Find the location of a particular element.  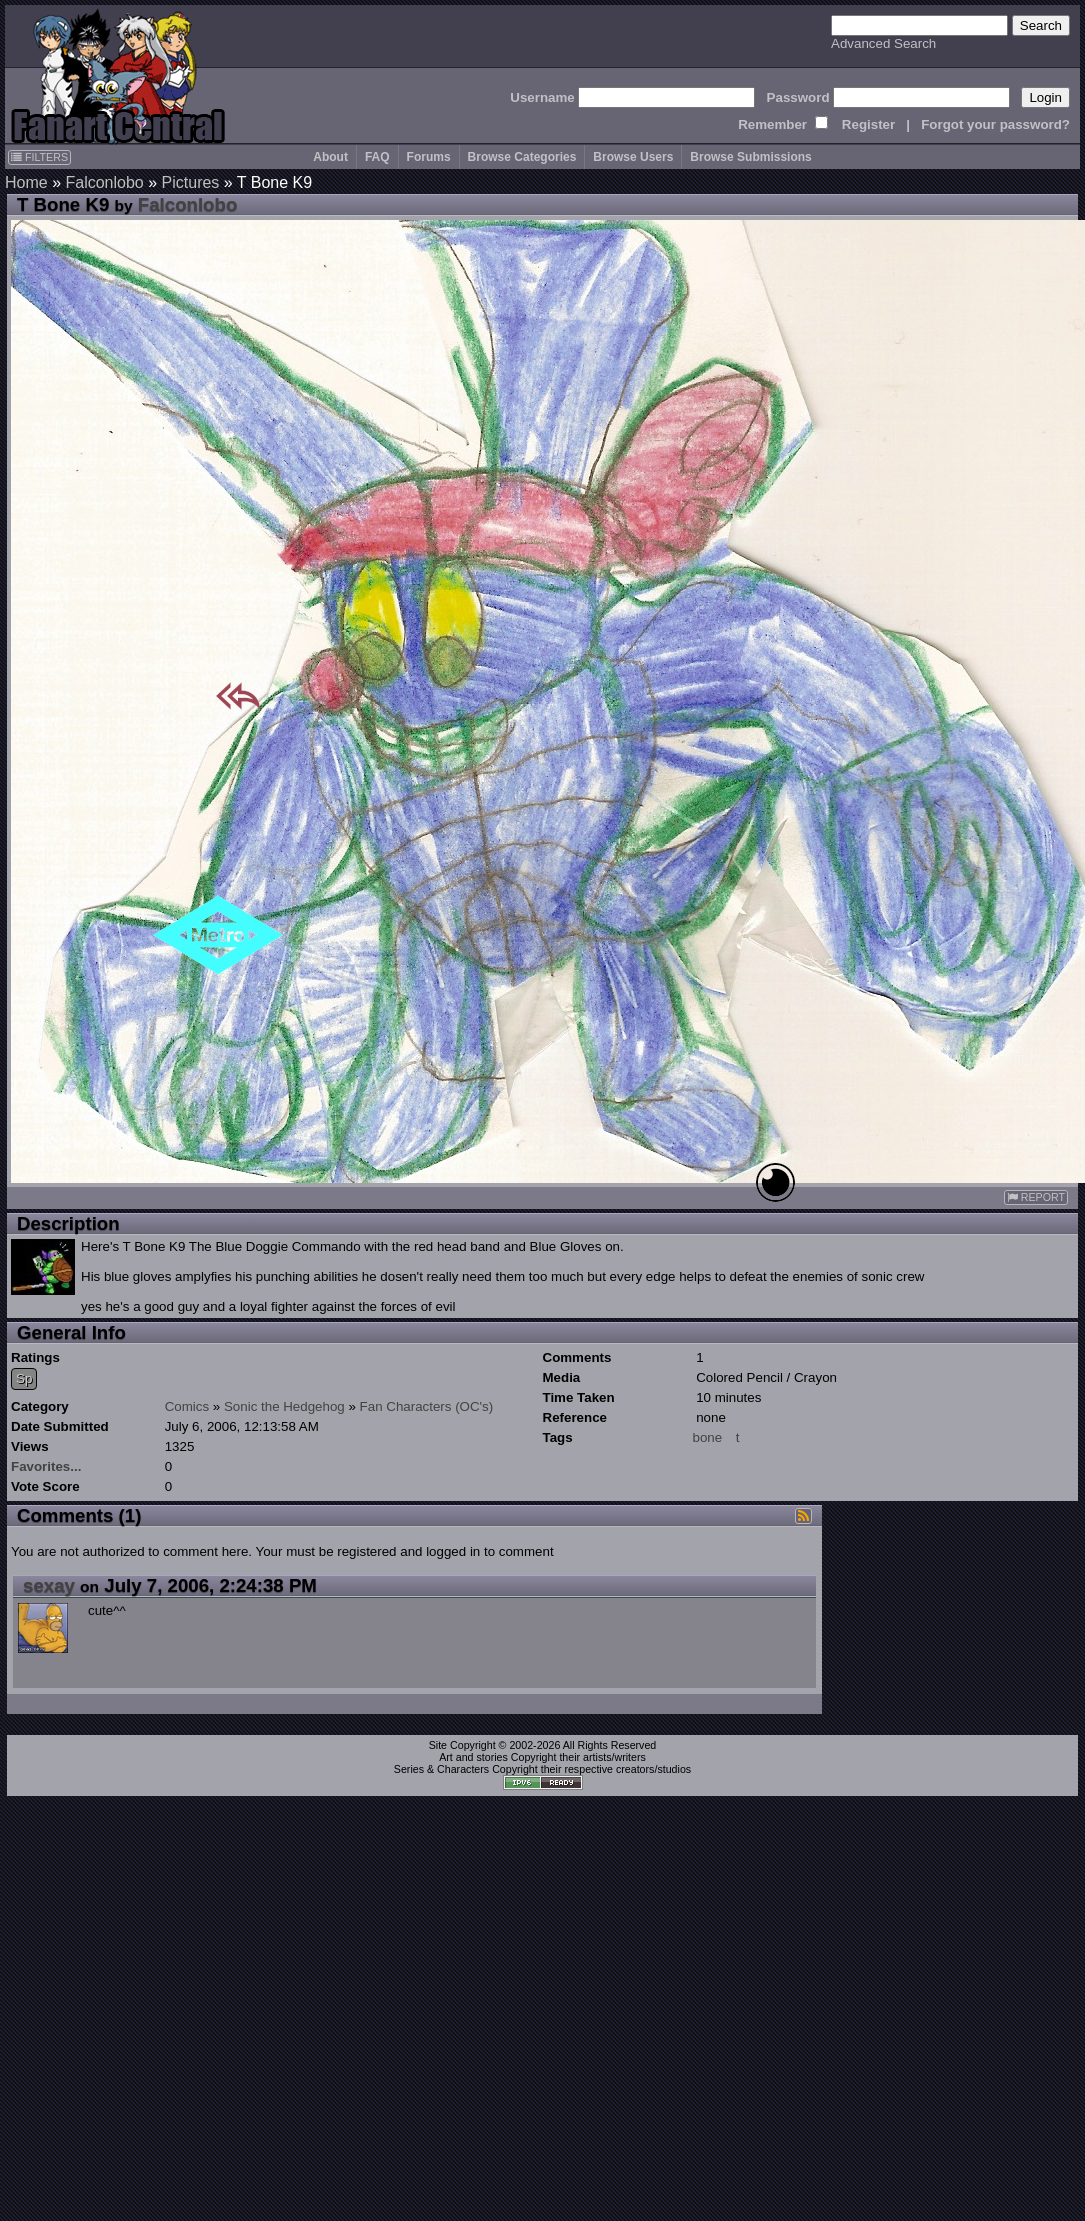

open insomnia api client is located at coordinates (775, 1182).